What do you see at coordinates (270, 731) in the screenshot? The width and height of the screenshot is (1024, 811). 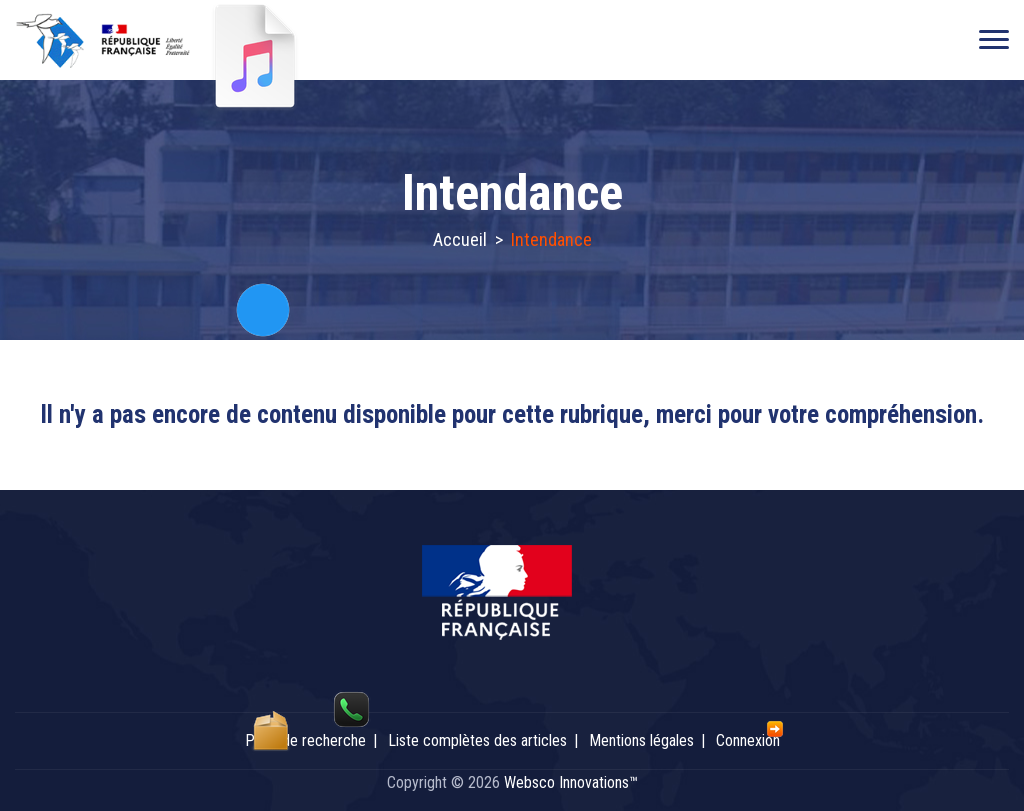 I see `generic package or archive file type` at bounding box center [270, 731].